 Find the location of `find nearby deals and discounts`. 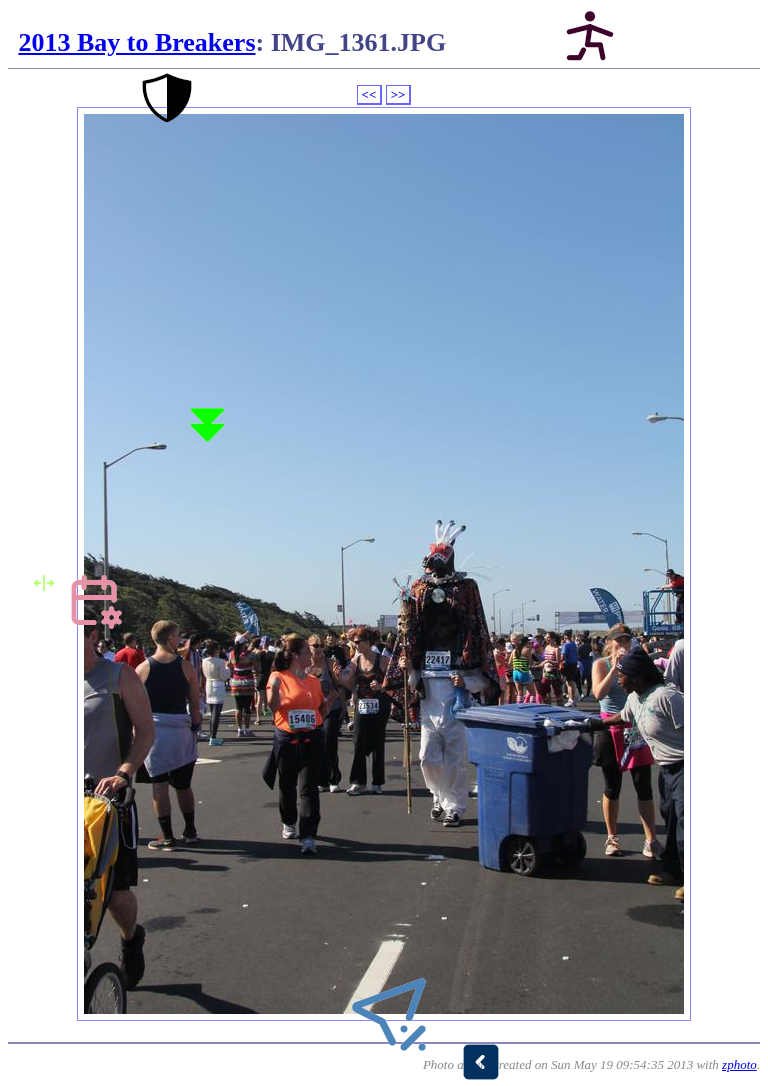

find nearby deals and discounts is located at coordinates (389, 1014).